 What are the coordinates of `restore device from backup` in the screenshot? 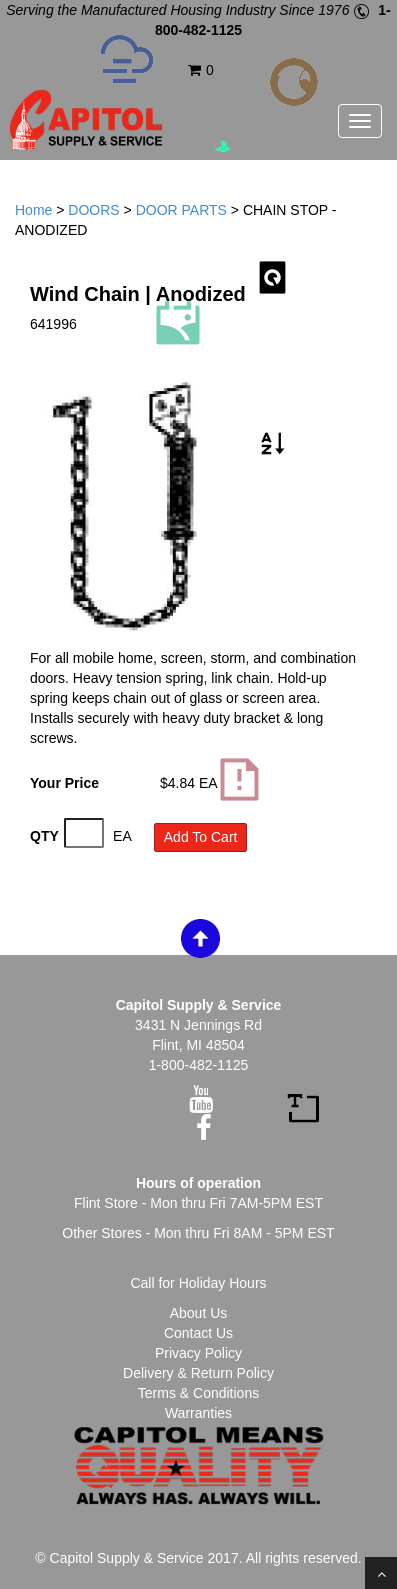 It's located at (272, 277).